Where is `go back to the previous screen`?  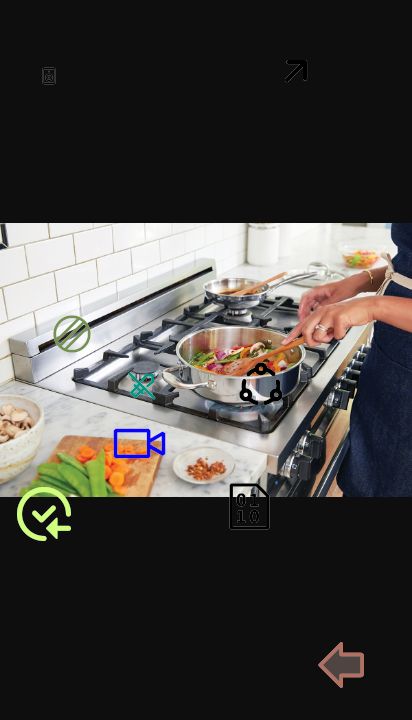
go back to the previous screen is located at coordinates (343, 665).